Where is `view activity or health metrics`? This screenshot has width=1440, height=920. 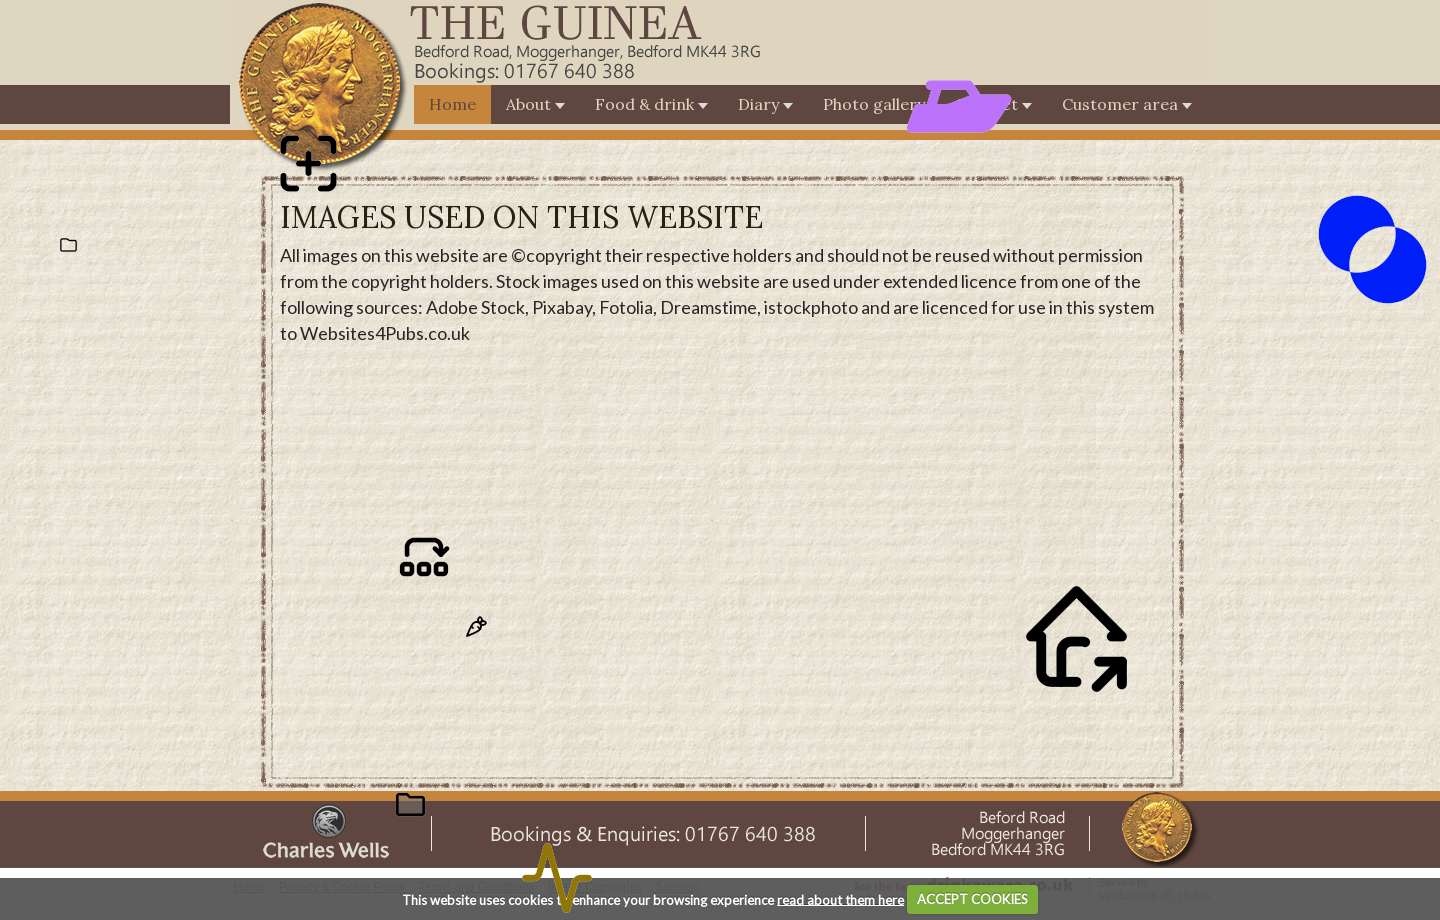 view activity or health metrics is located at coordinates (557, 878).